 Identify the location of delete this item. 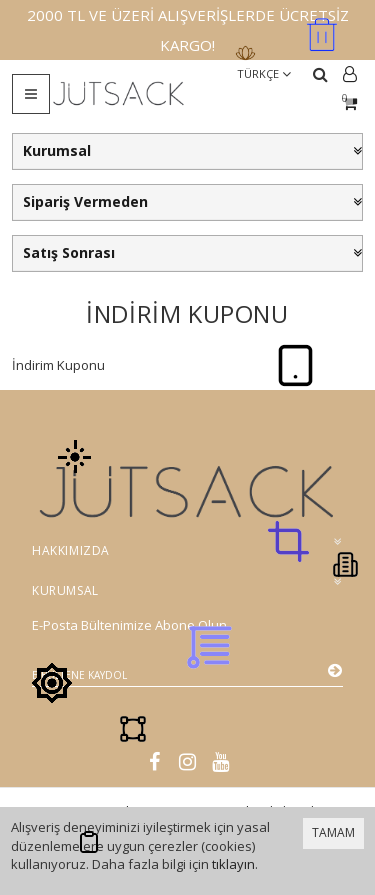
(322, 36).